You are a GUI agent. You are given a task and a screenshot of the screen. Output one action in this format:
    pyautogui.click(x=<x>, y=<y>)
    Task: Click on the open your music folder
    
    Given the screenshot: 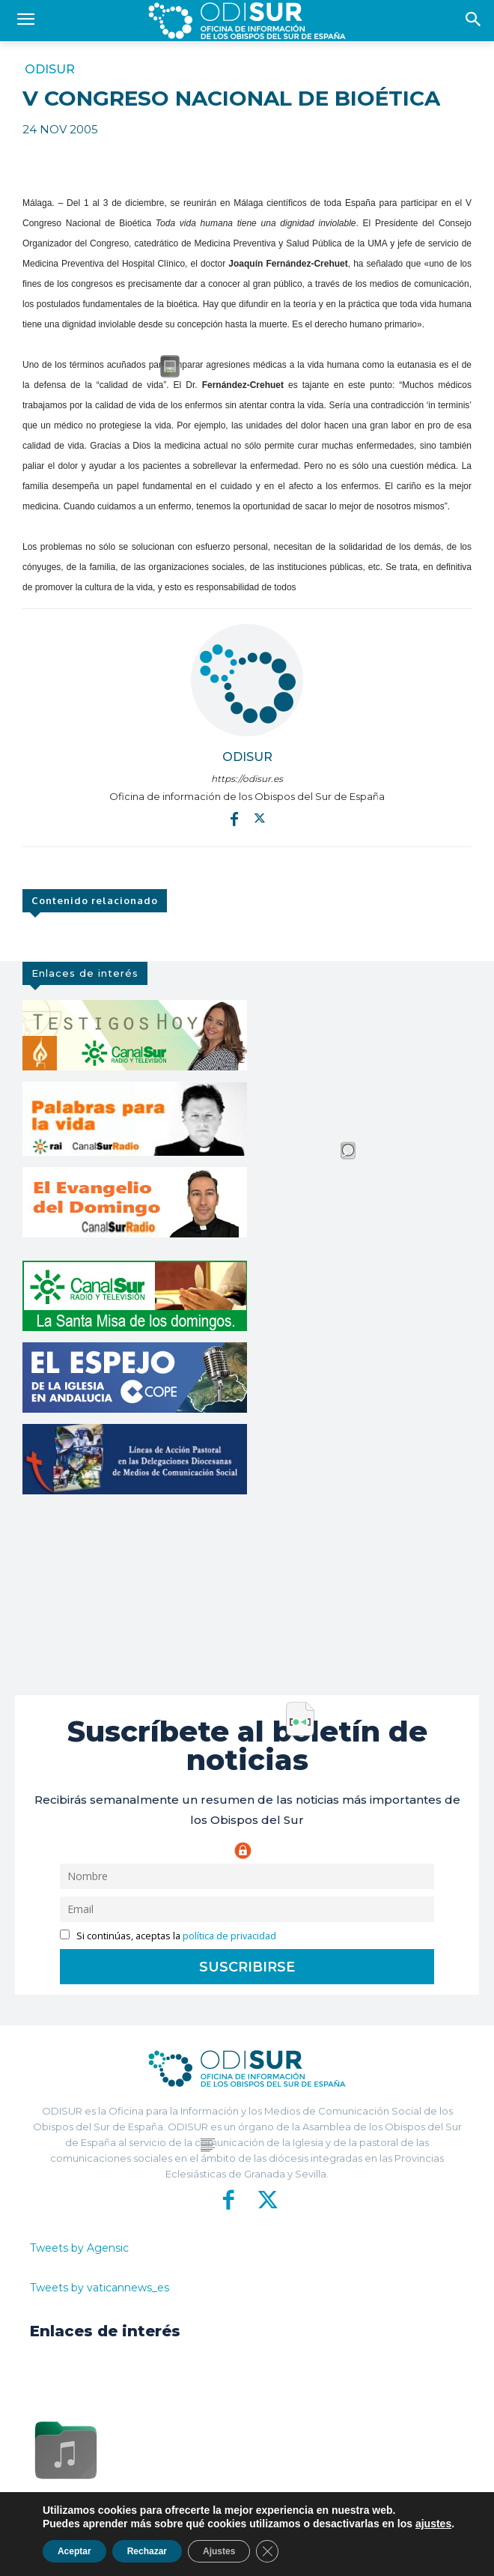 What is the action you would take?
    pyautogui.click(x=66, y=2450)
    